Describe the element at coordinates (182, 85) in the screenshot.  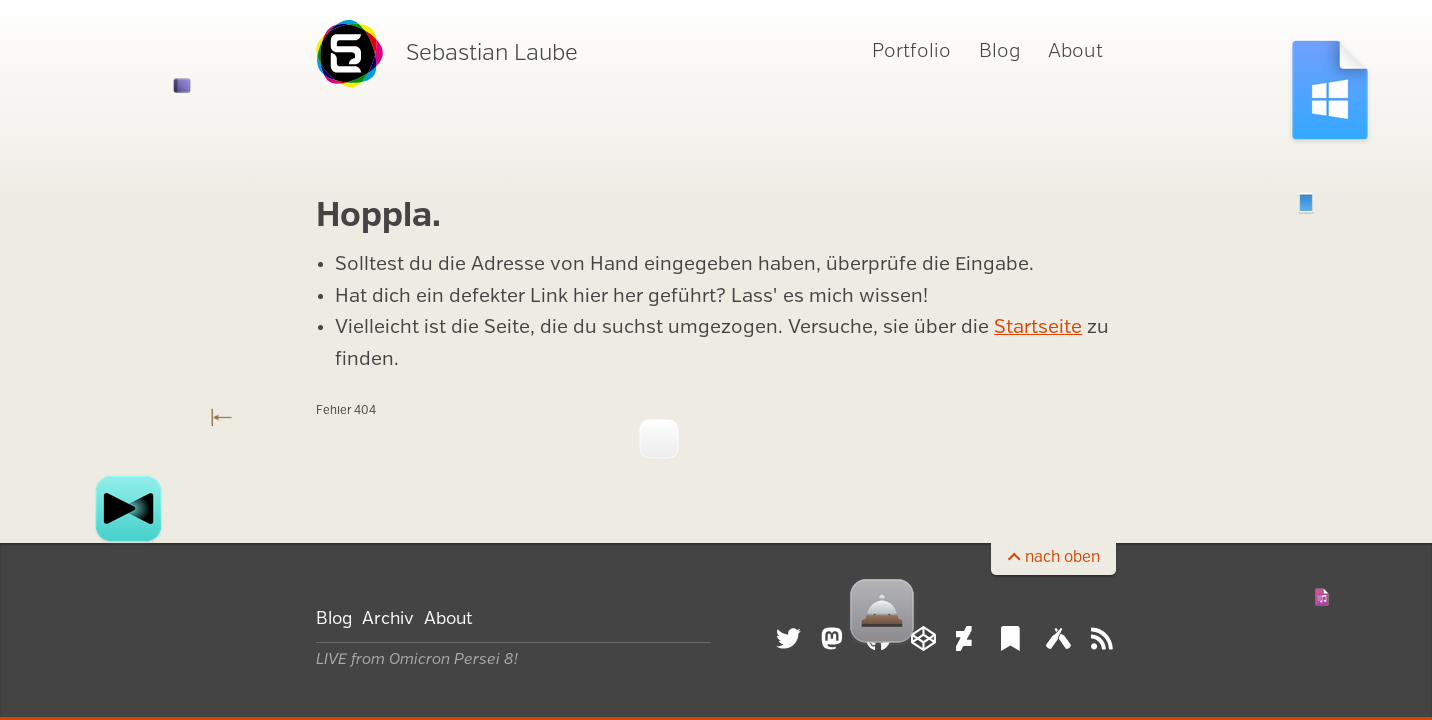
I see `access desktop folder` at that location.